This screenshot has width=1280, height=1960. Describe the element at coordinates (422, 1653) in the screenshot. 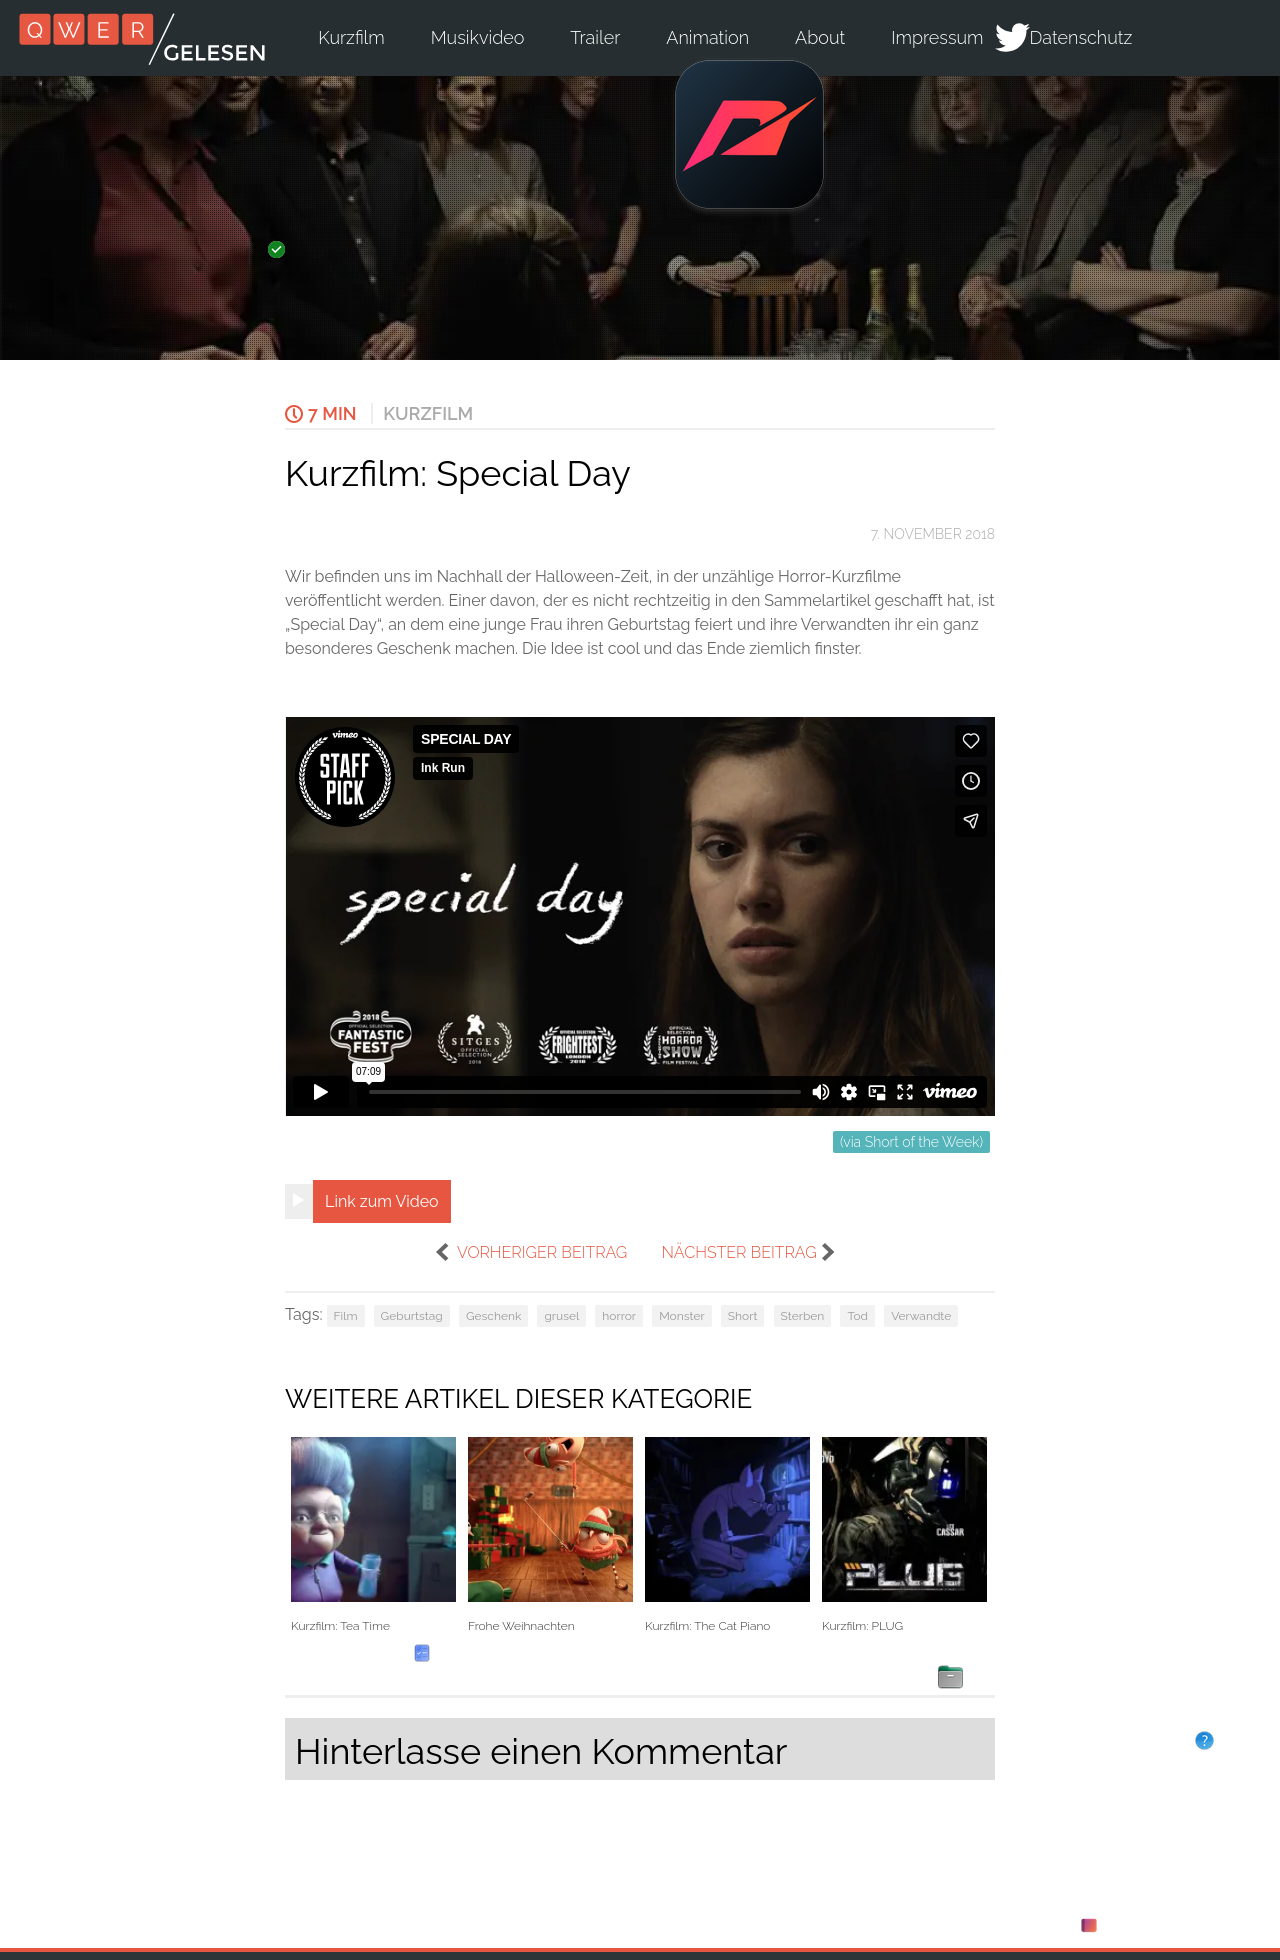

I see `open work tasks or to-do list` at that location.